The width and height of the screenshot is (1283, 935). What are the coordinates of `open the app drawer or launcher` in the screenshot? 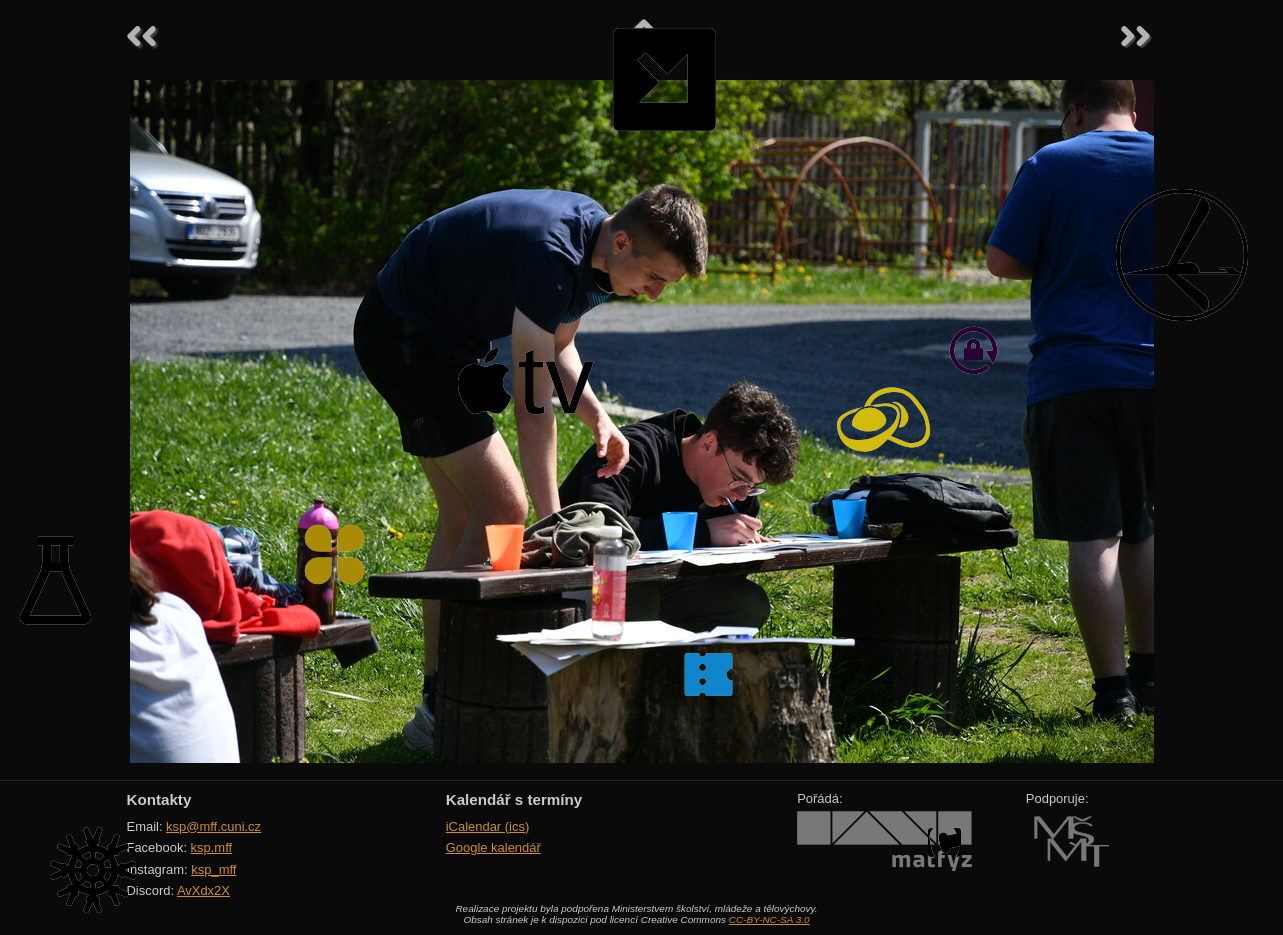 It's located at (334, 554).